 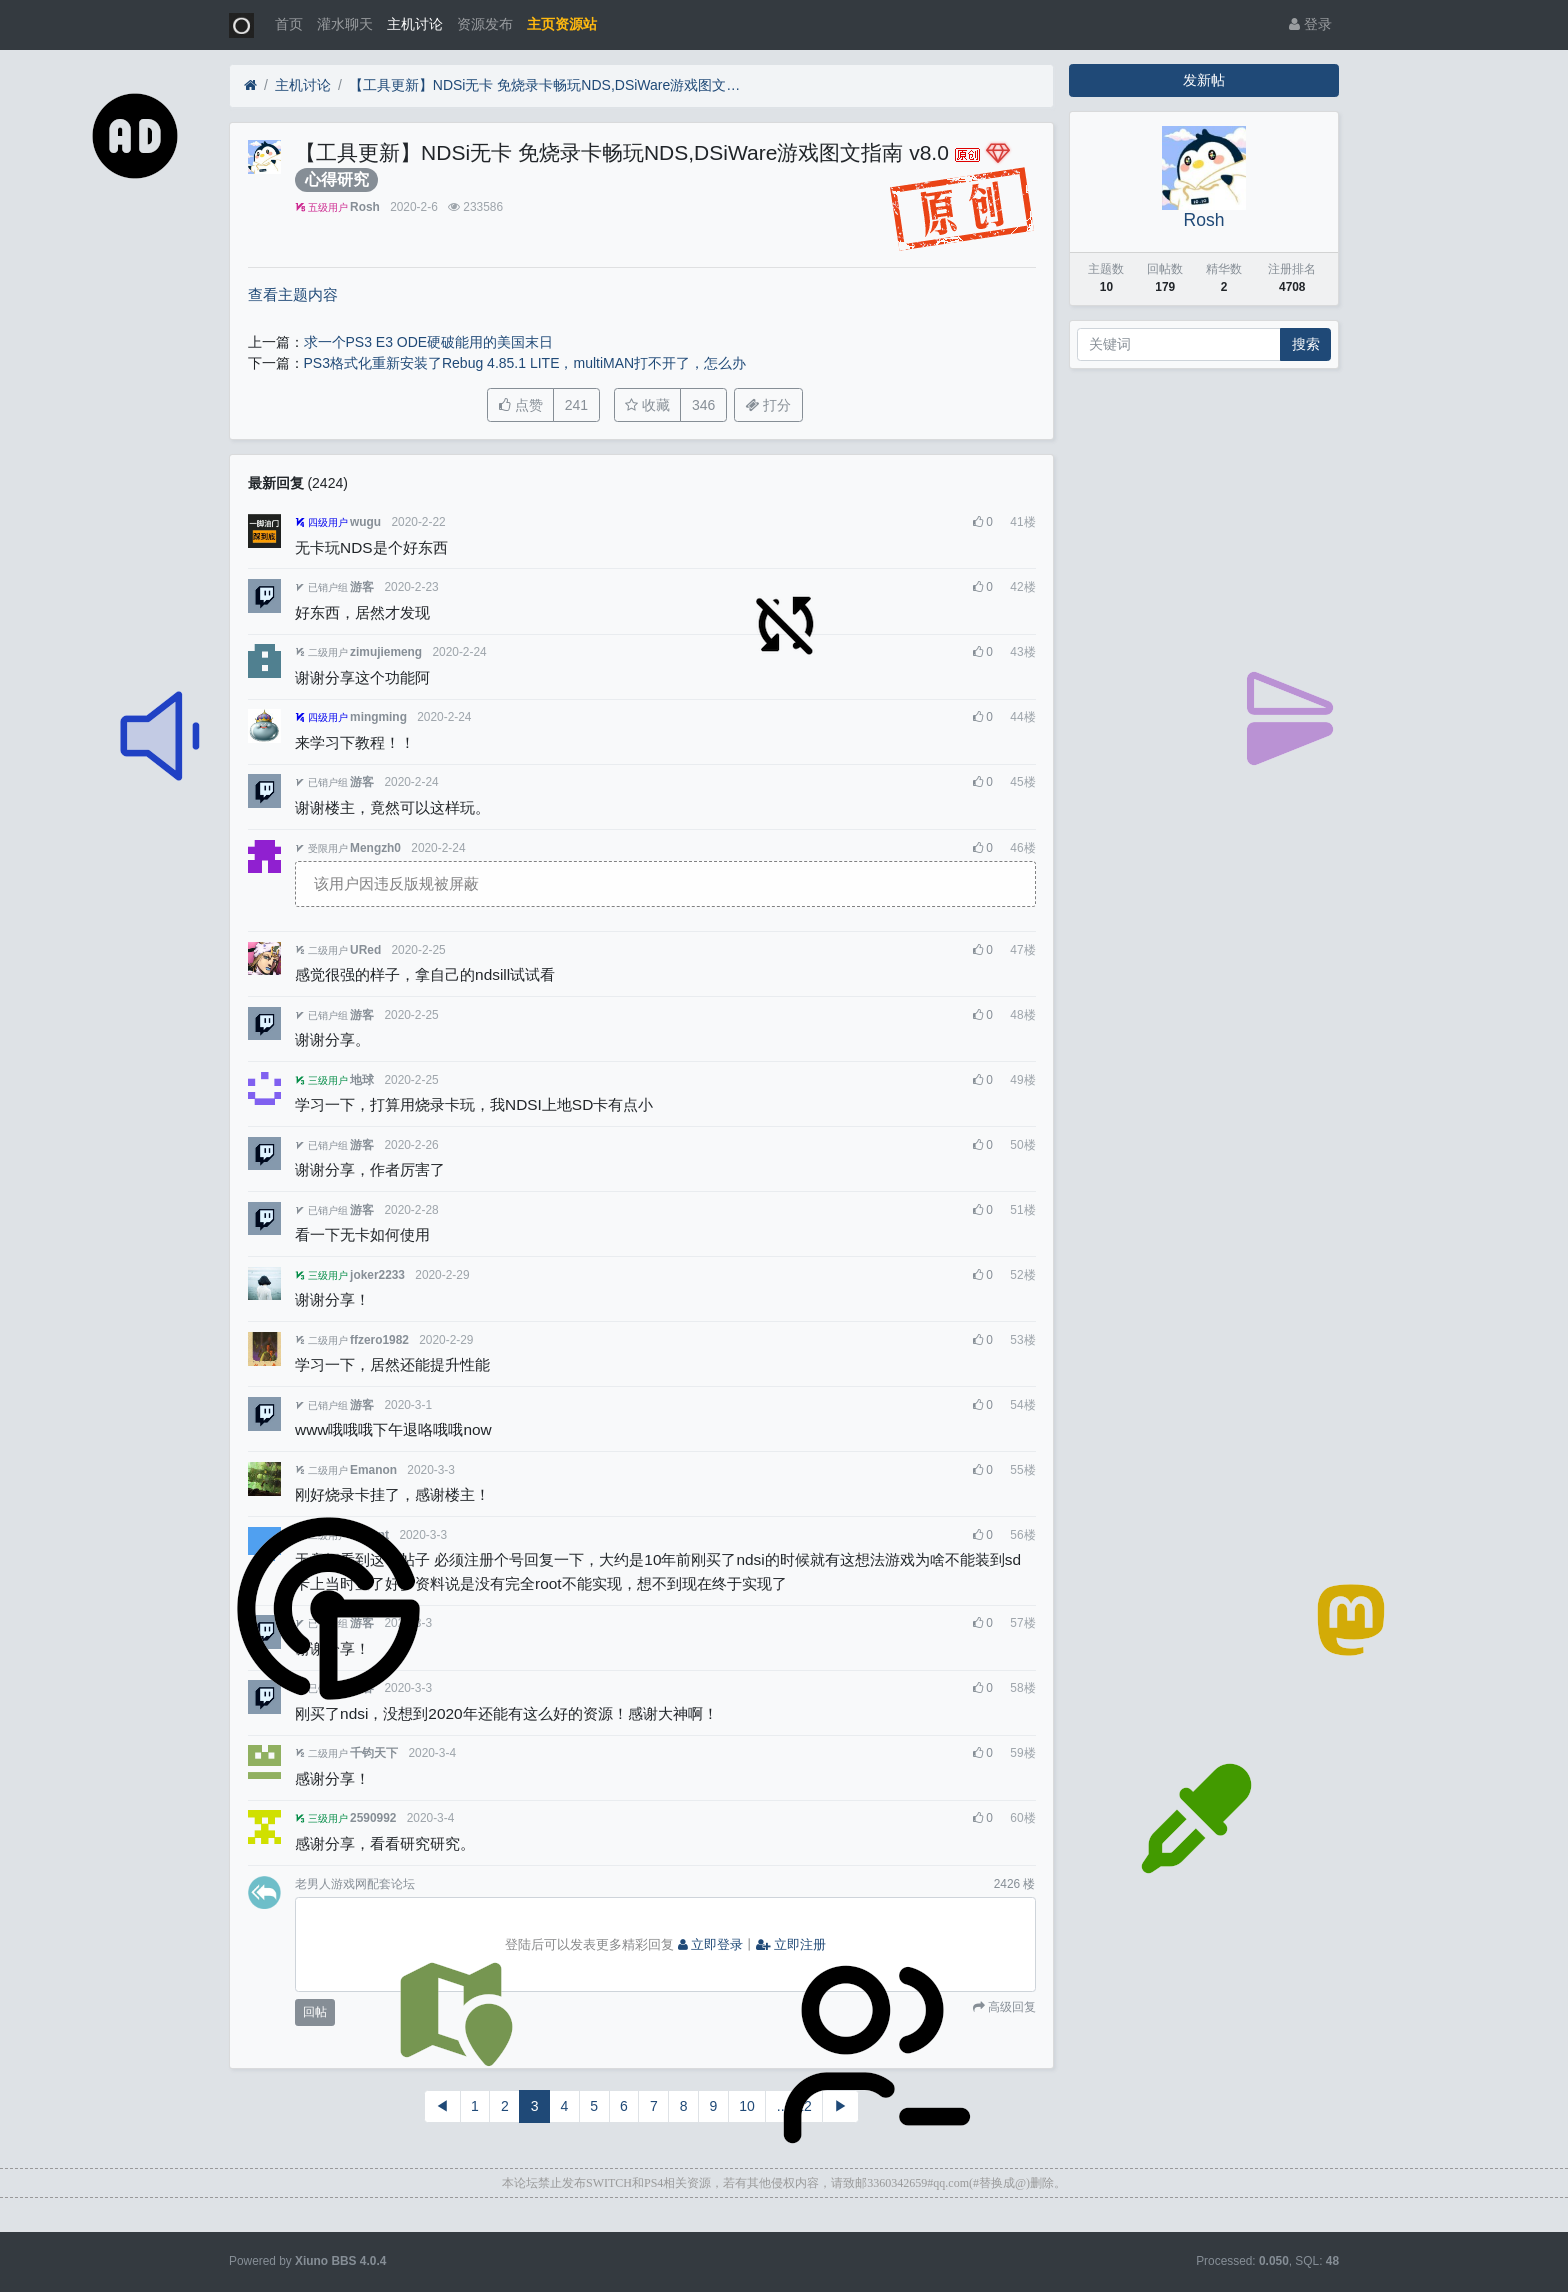 I want to click on indicates sponsored or advertisement content, so click(x=135, y=136).